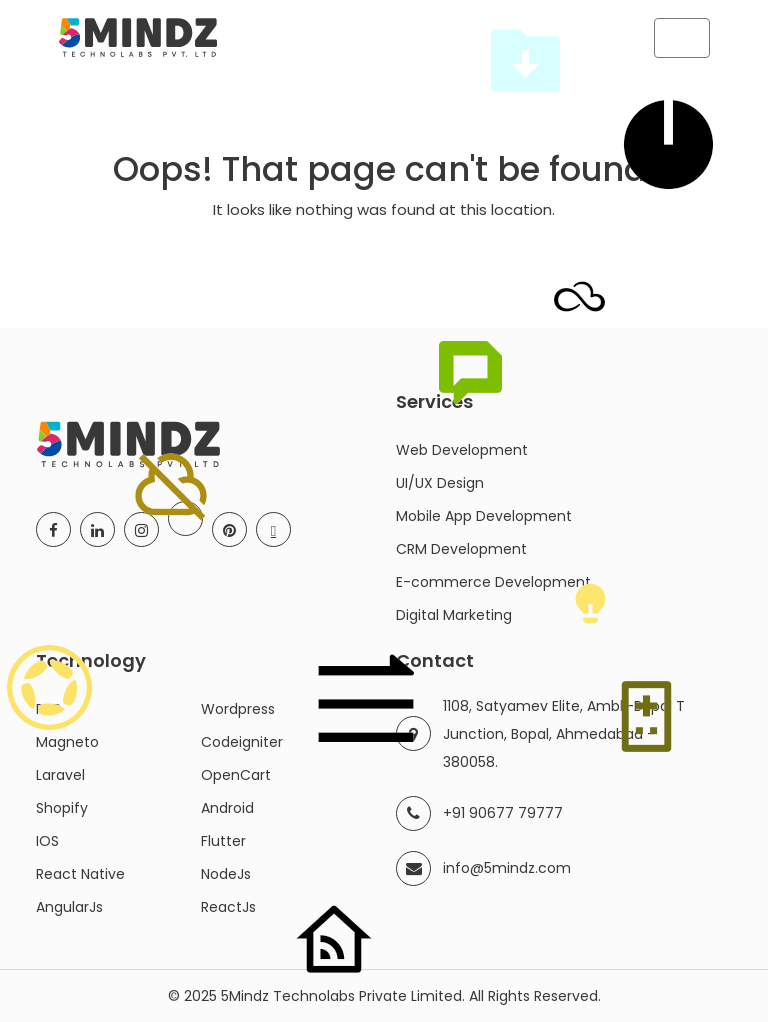 This screenshot has height=1022, width=768. What do you see at coordinates (49, 687) in the screenshot?
I see `corona engine logo` at bounding box center [49, 687].